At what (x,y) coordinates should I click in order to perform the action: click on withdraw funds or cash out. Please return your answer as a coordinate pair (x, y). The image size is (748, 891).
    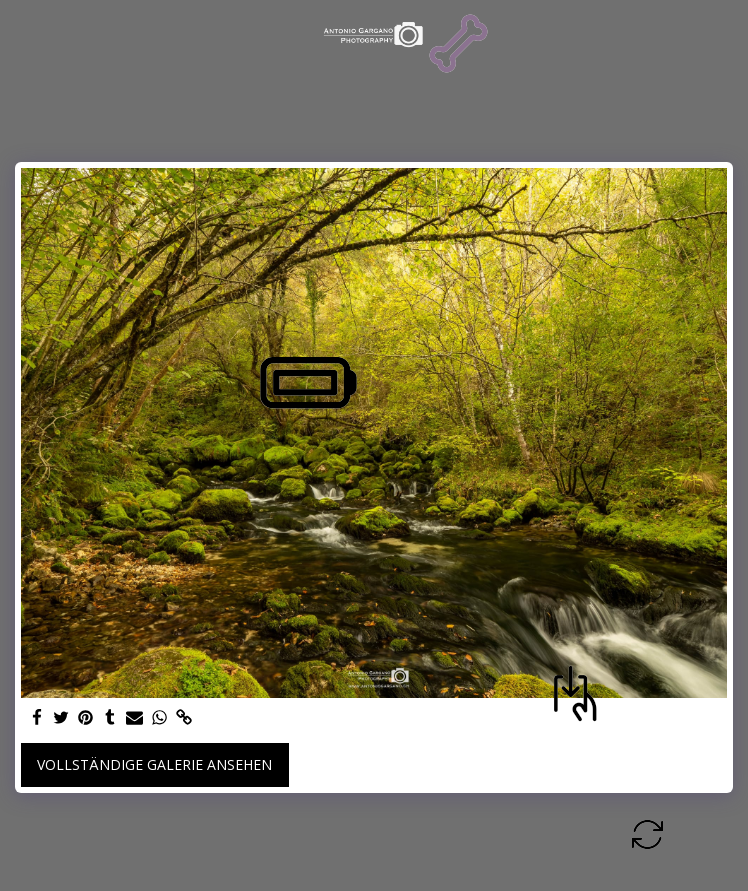
    Looking at the image, I should click on (572, 693).